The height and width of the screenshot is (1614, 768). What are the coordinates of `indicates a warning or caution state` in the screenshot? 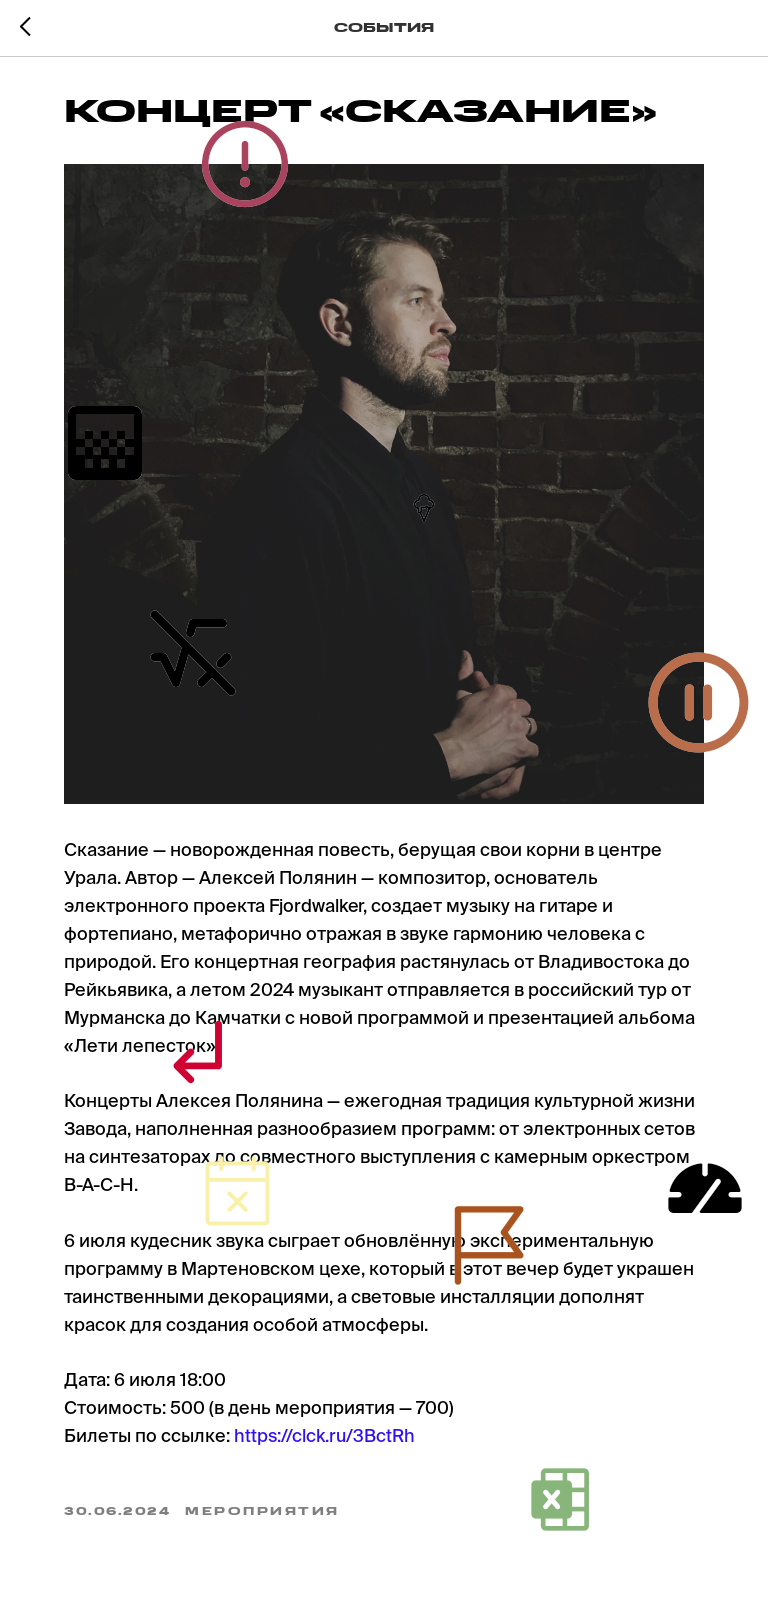 It's located at (245, 164).